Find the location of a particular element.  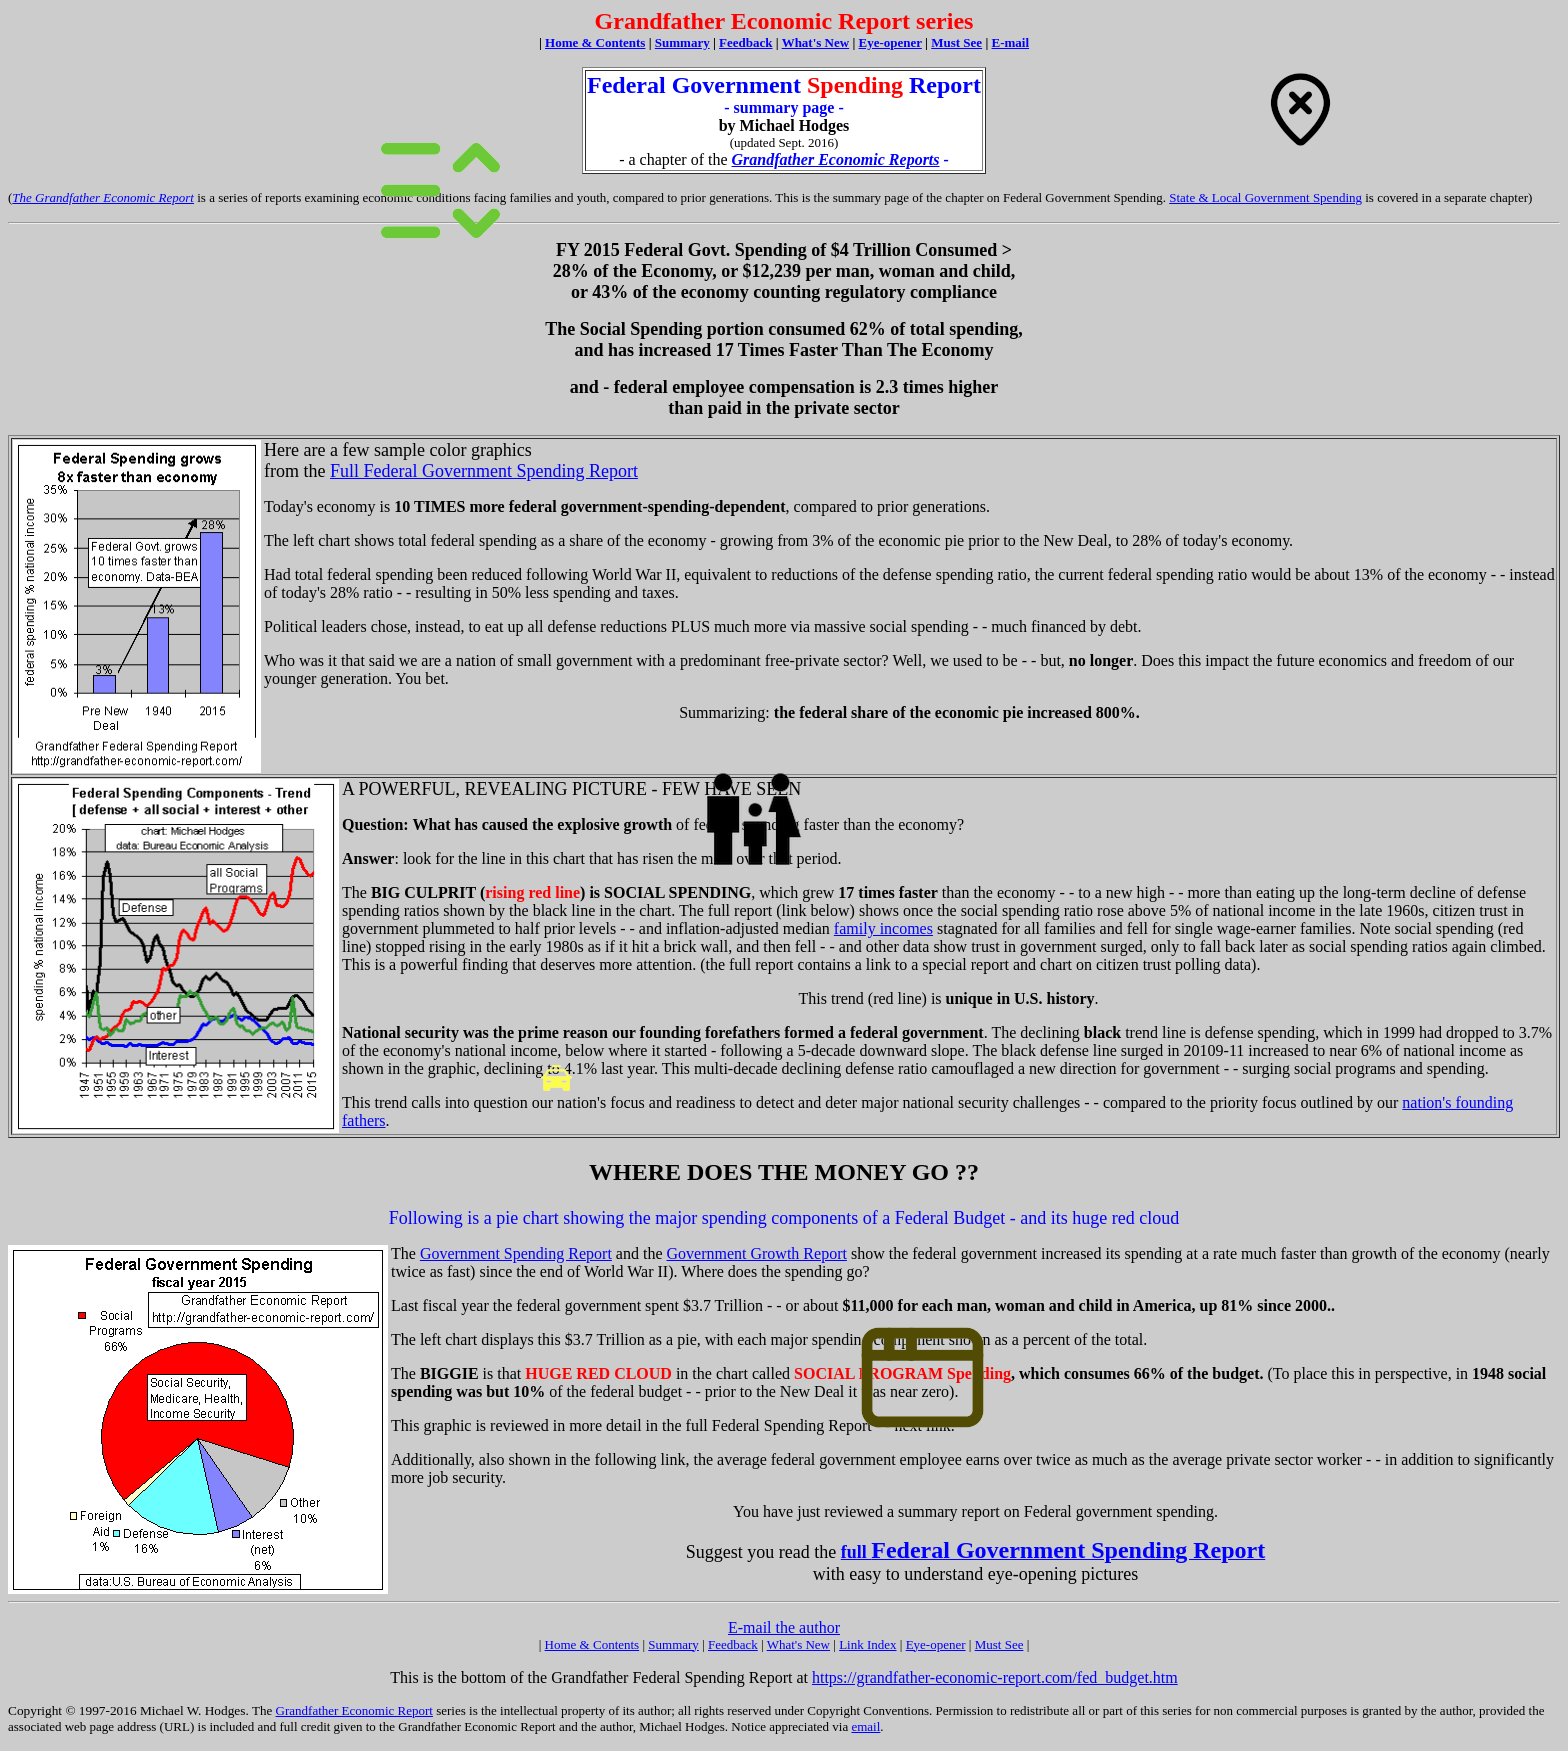

sort list items ascending or descending is located at coordinates (440, 190).